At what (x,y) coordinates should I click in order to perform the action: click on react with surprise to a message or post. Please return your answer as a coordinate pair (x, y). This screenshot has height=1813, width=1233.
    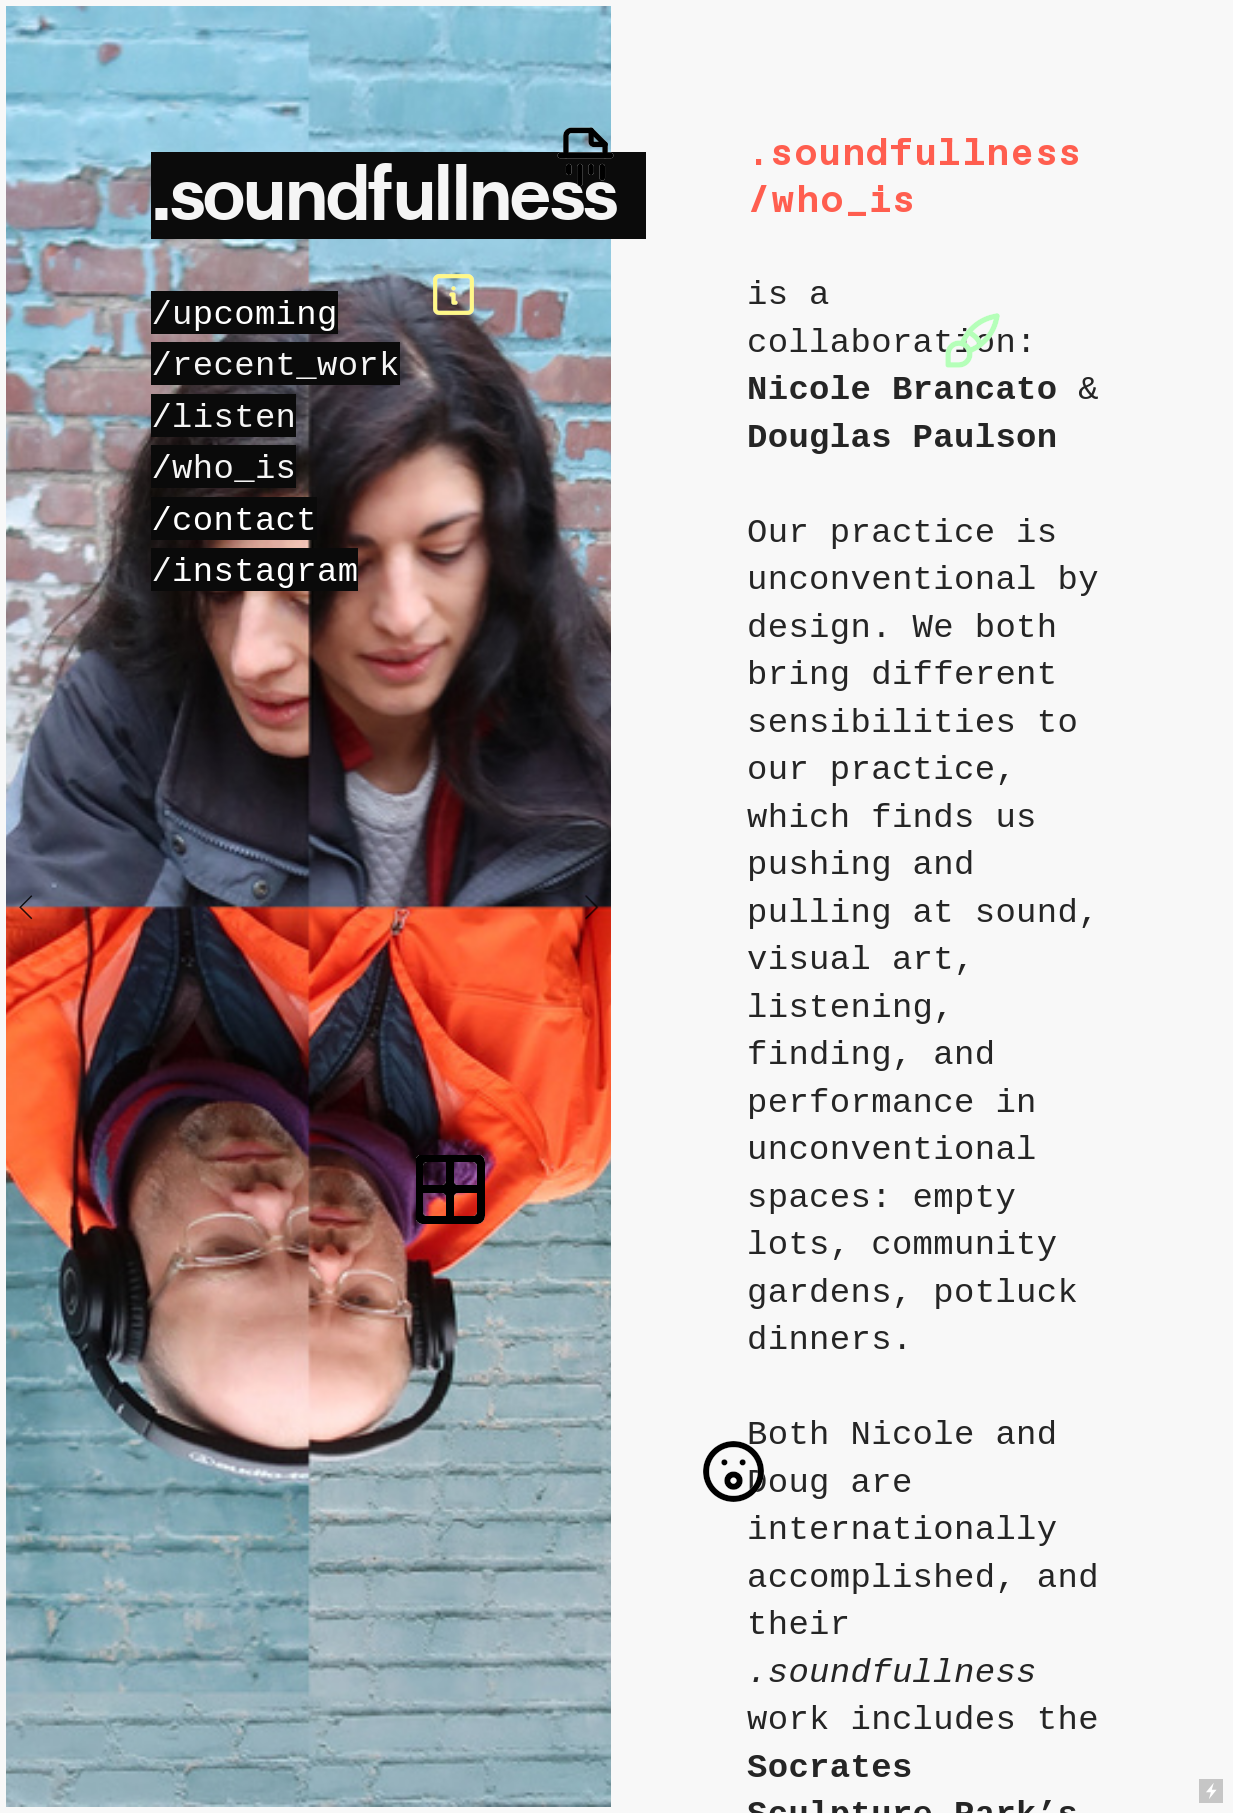
    Looking at the image, I should click on (733, 1471).